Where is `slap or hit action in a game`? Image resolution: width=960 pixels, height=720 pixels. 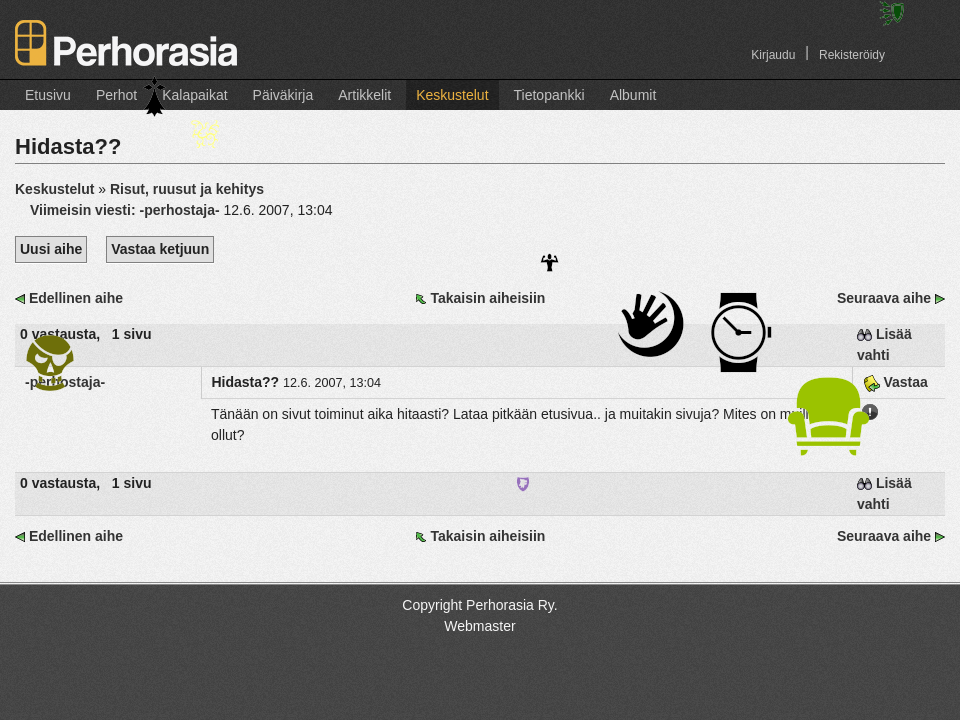
slap or hit action in a game is located at coordinates (650, 323).